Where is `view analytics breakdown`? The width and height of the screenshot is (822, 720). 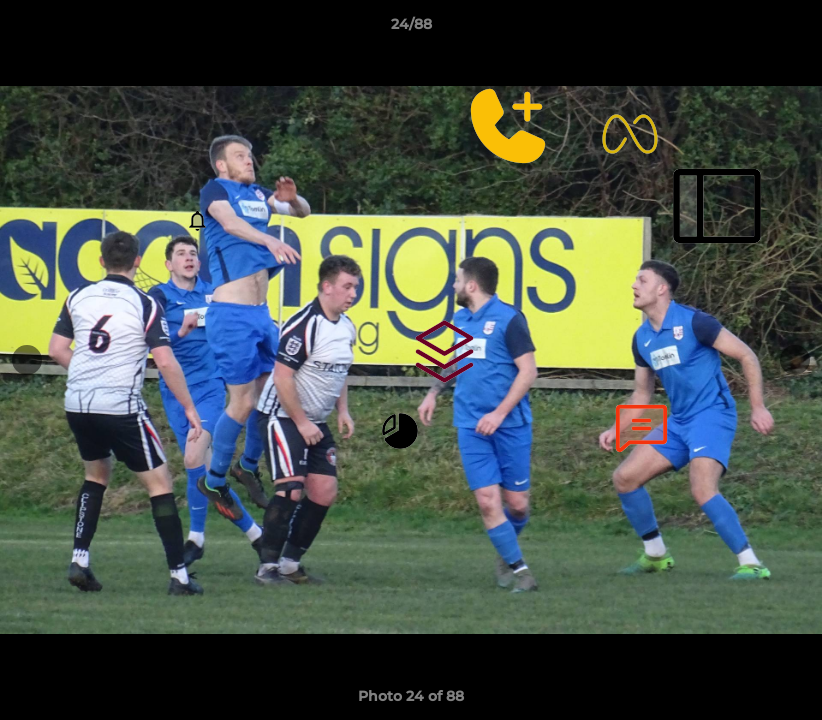
view analytics breakdown is located at coordinates (400, 431).